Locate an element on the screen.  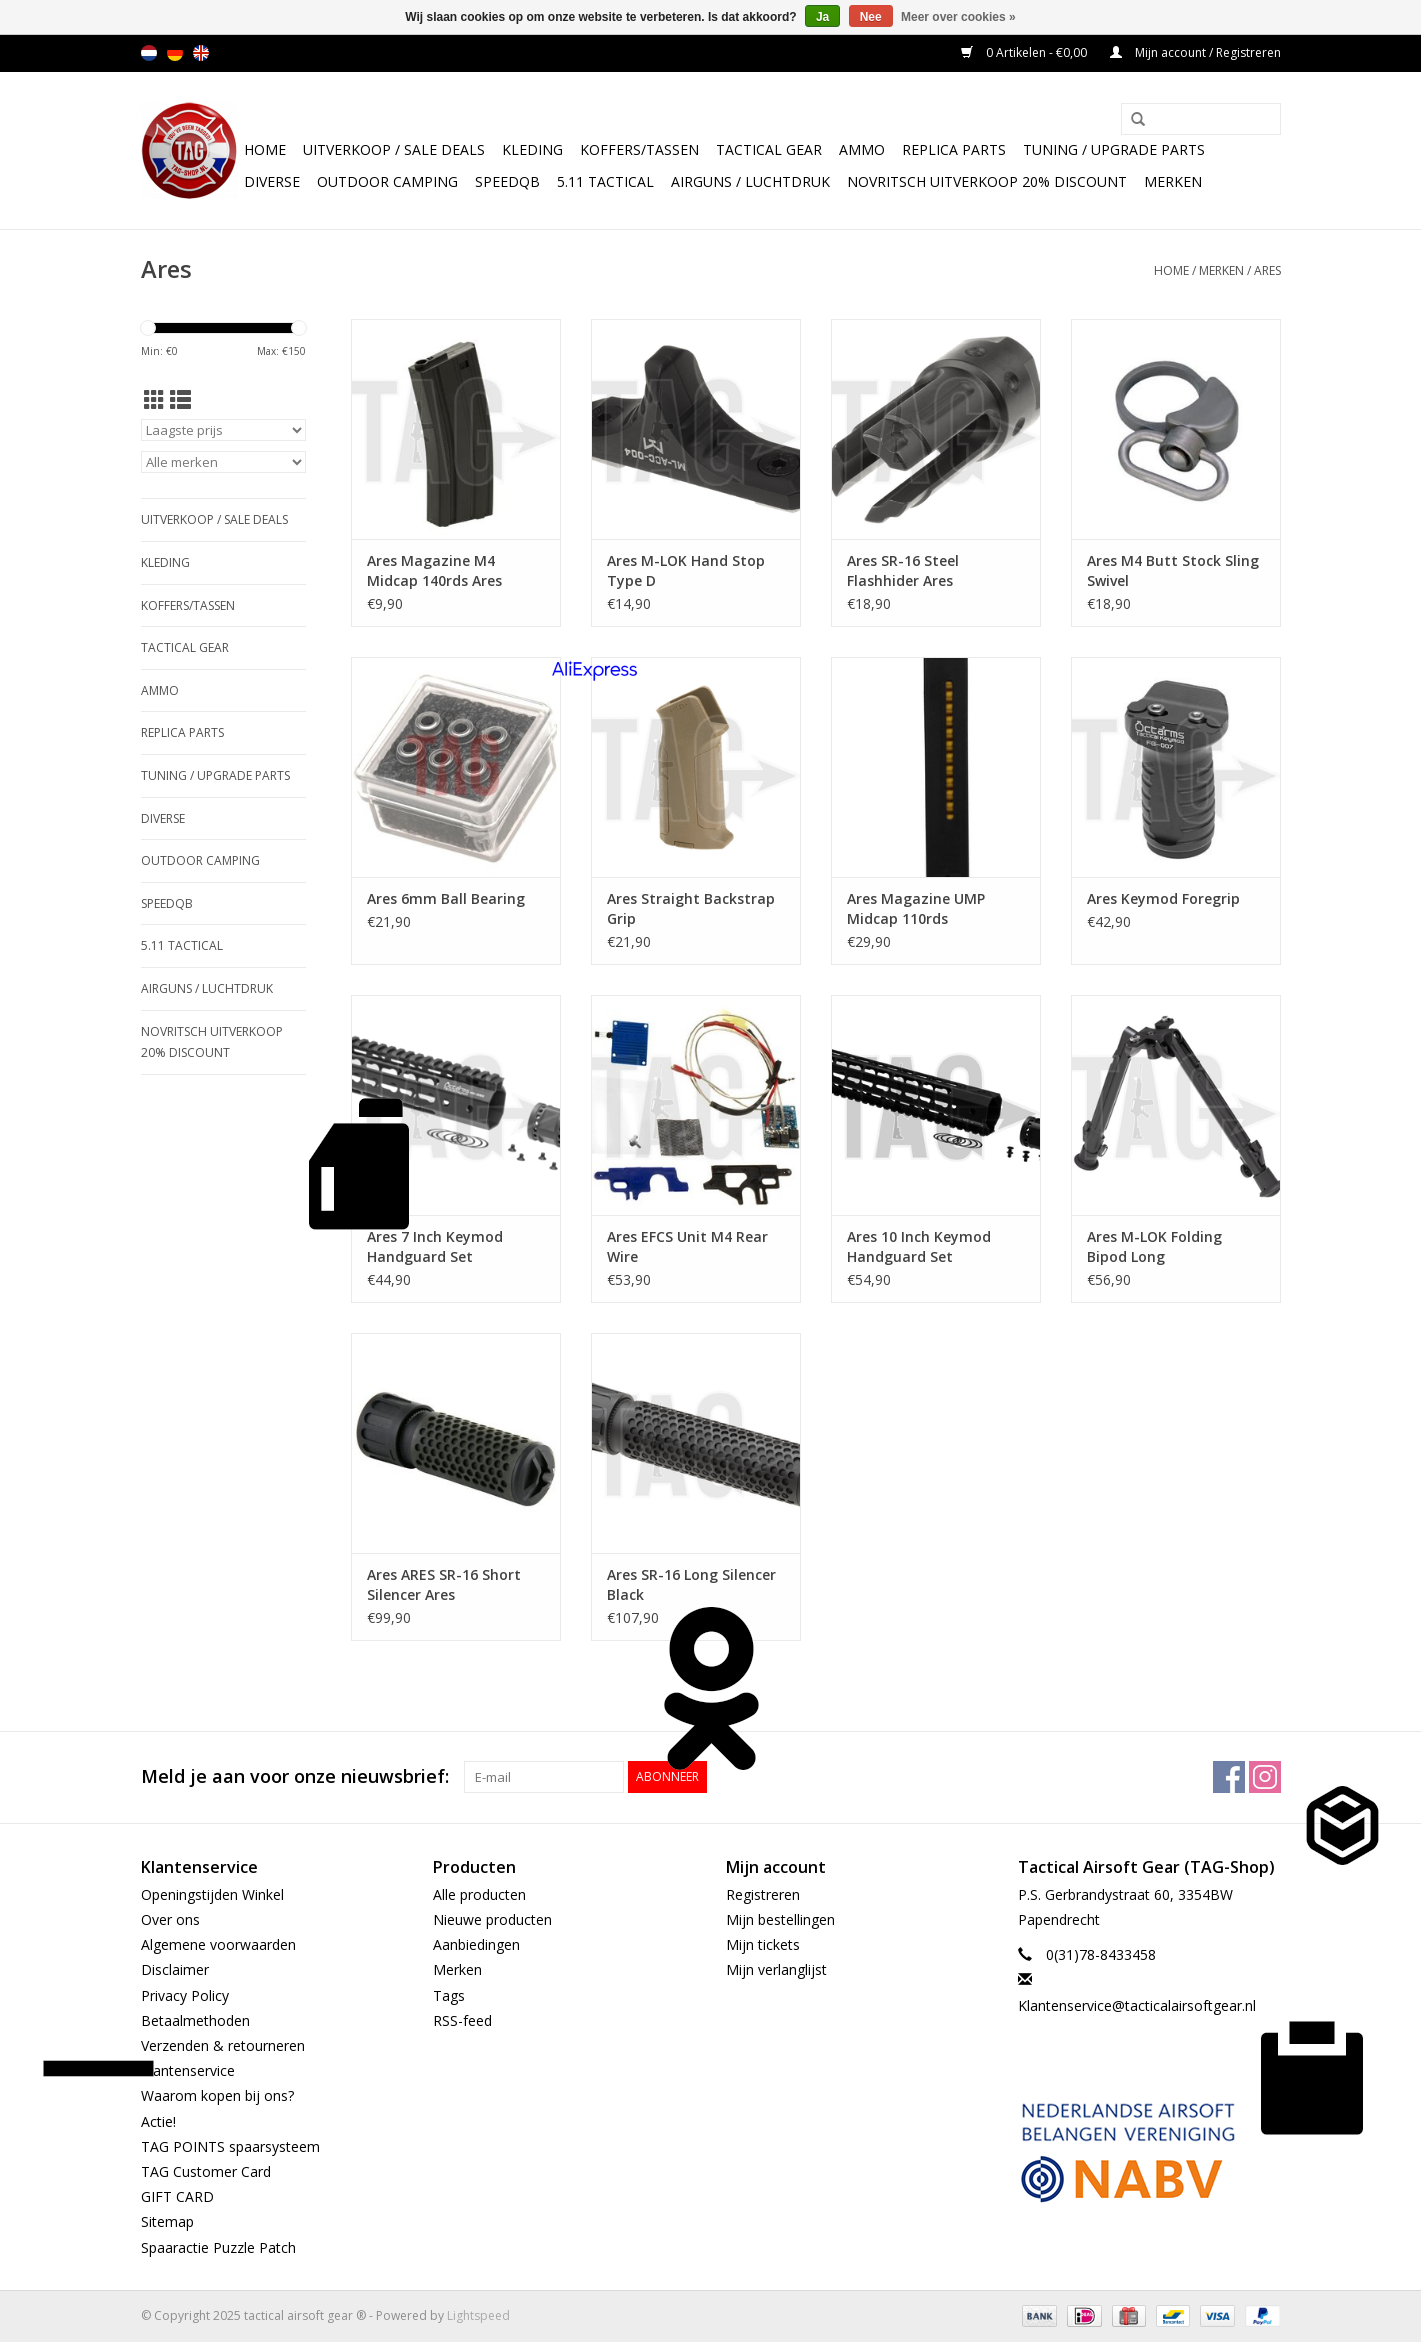
open odnoklassniki social network is located at coordinates (711, 1688).